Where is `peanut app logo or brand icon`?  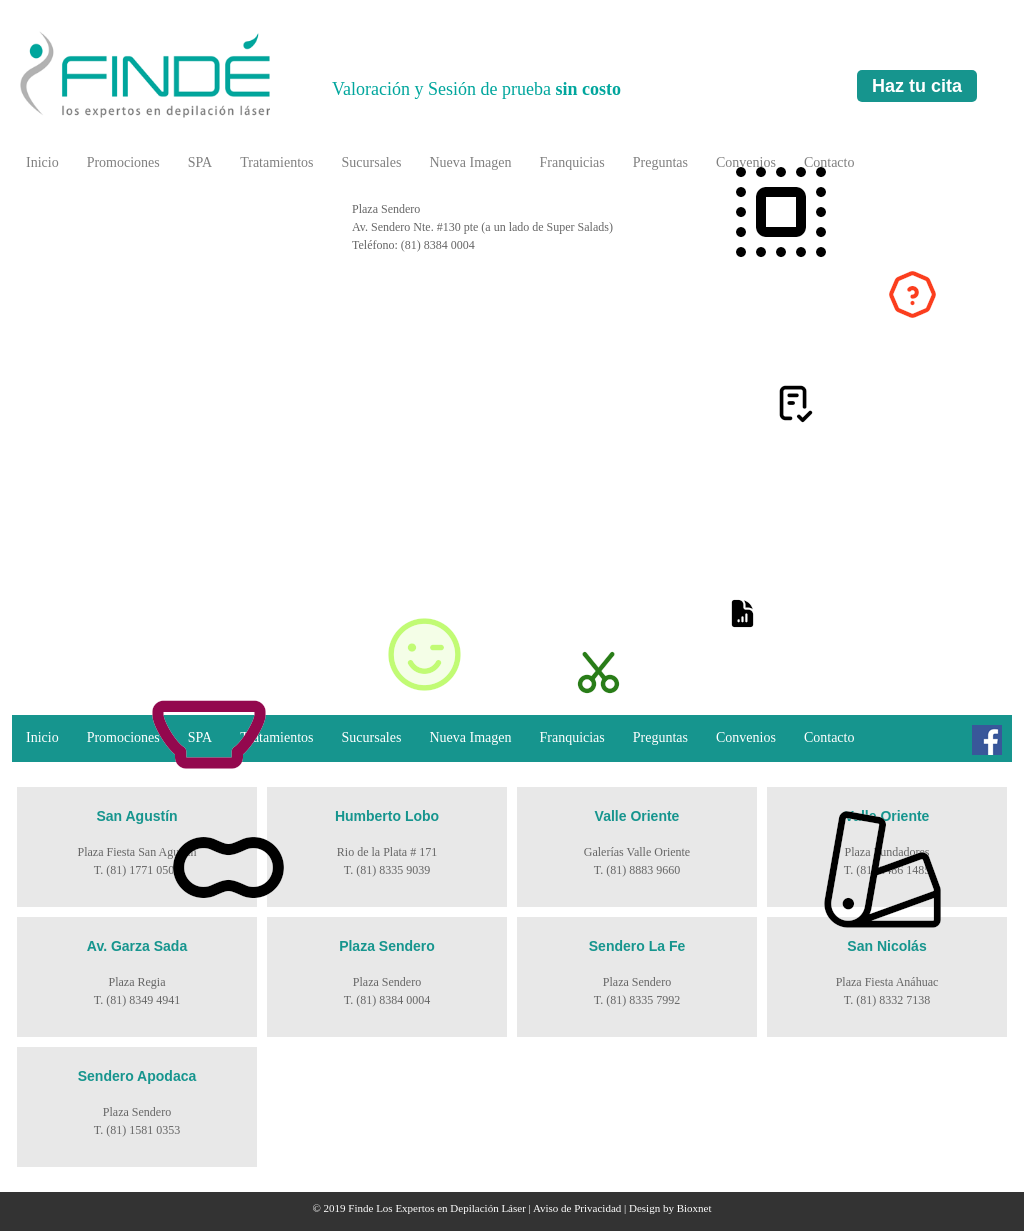
peanut app logo or brand icon is located at coordinates (228, 867).